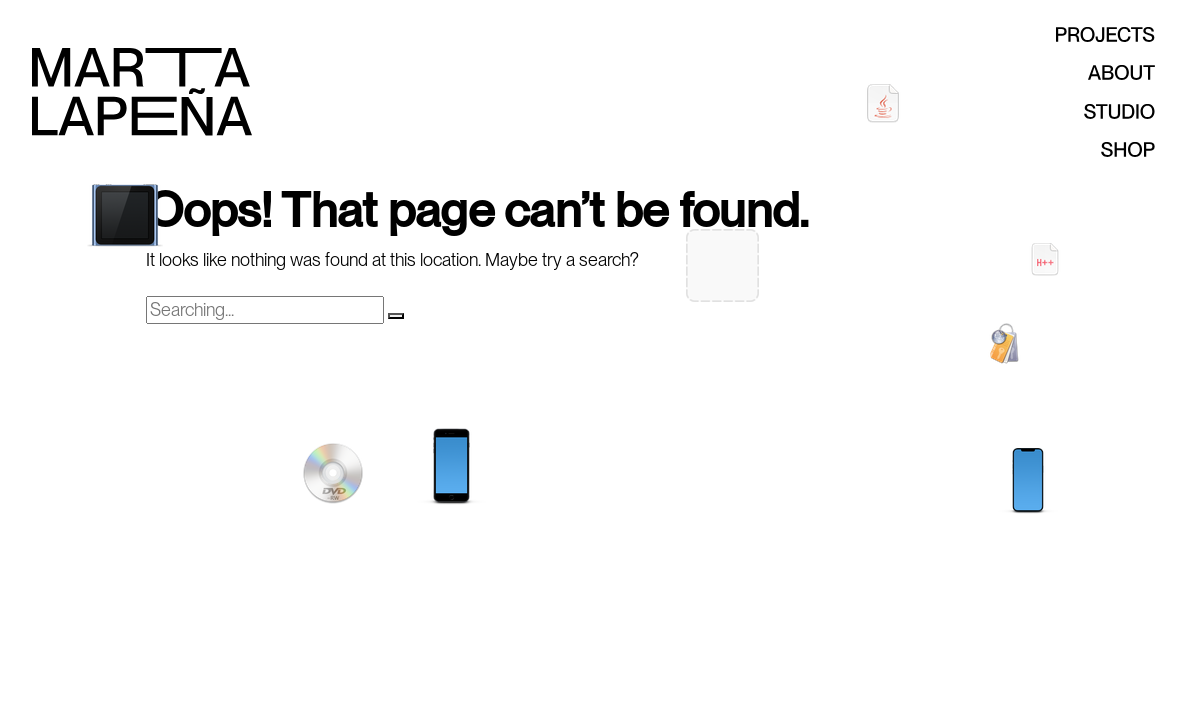 The height and width of the screenshot is (720, 1187). I want to click on view and manage kerberos authentication tickets, so click(1004, 343).